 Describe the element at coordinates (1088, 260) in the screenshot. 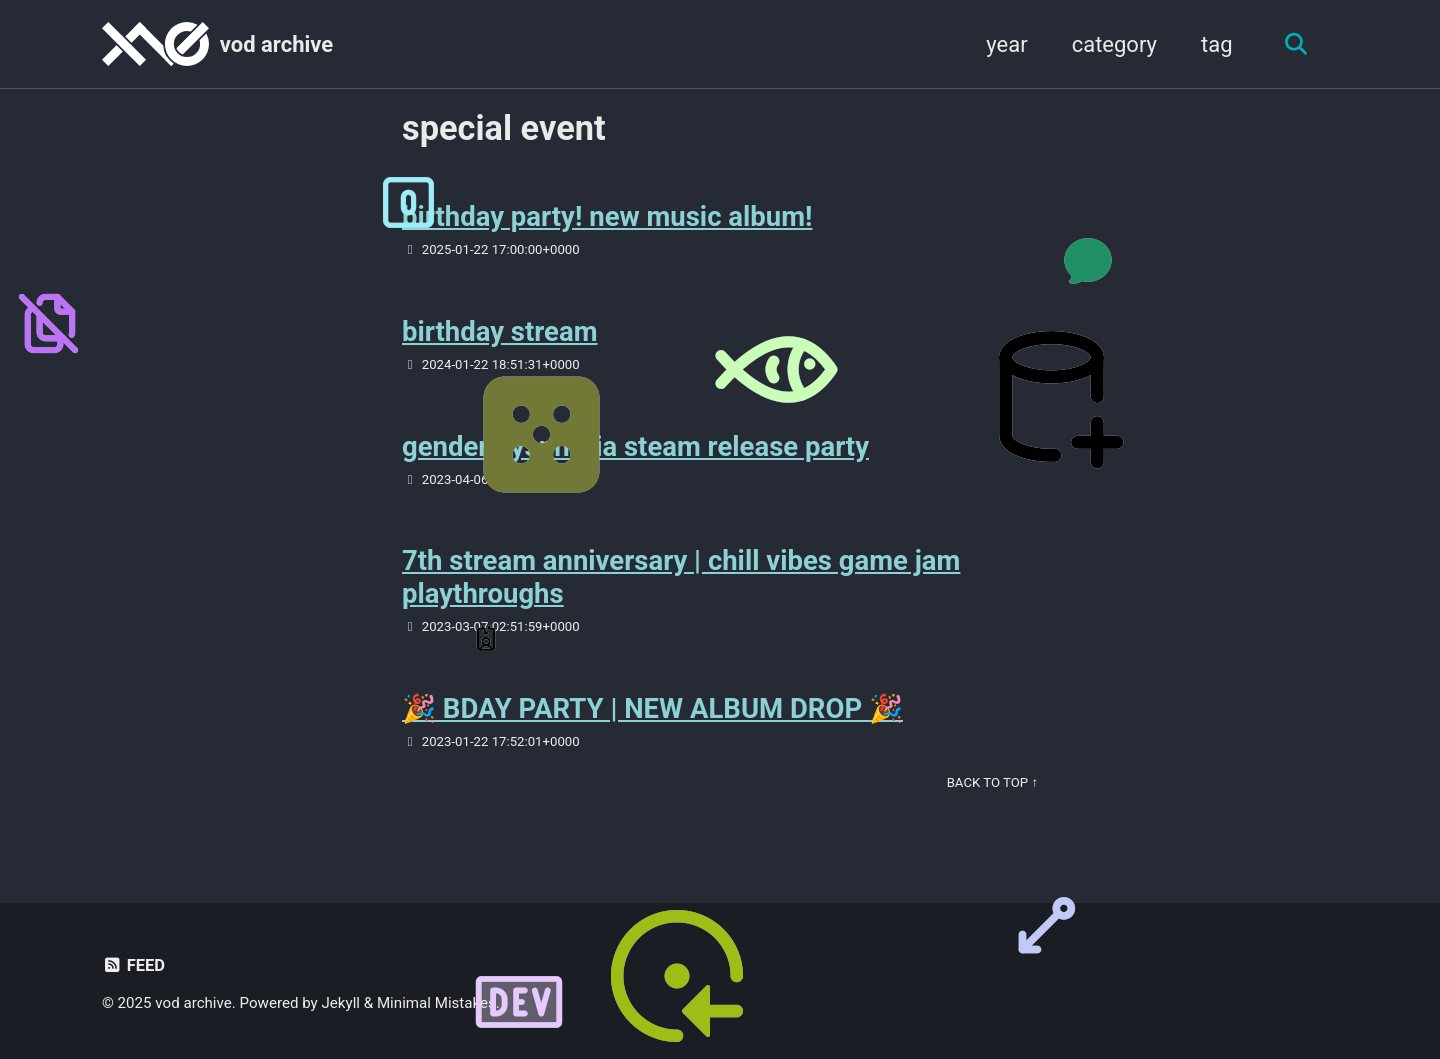

I see `open chat or messaging` at that location.